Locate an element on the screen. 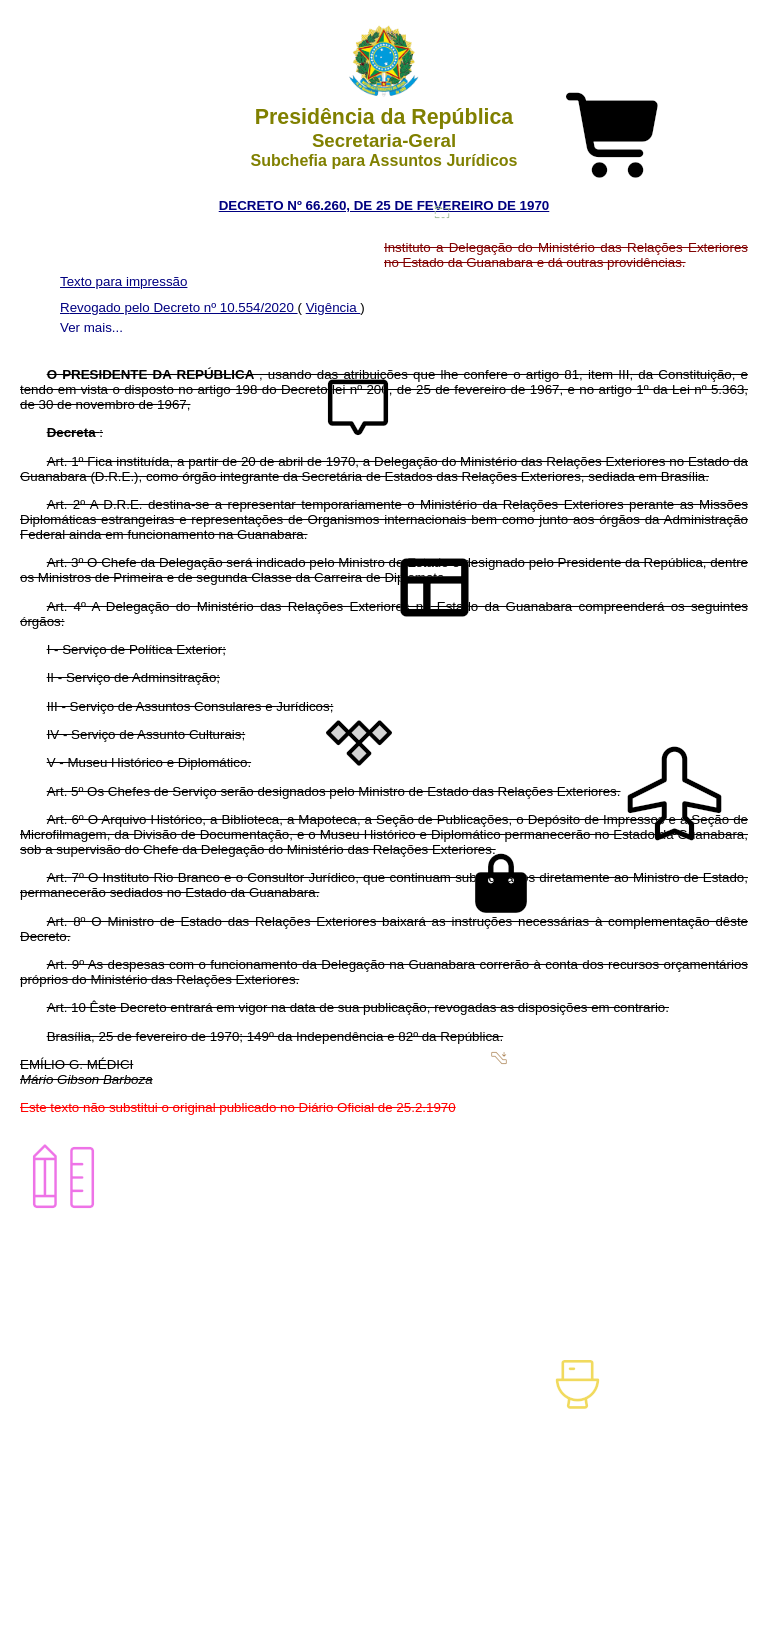 The height and width of the screenshot is (1649, 768). change page layout or view is located at coordinates (434, 587).